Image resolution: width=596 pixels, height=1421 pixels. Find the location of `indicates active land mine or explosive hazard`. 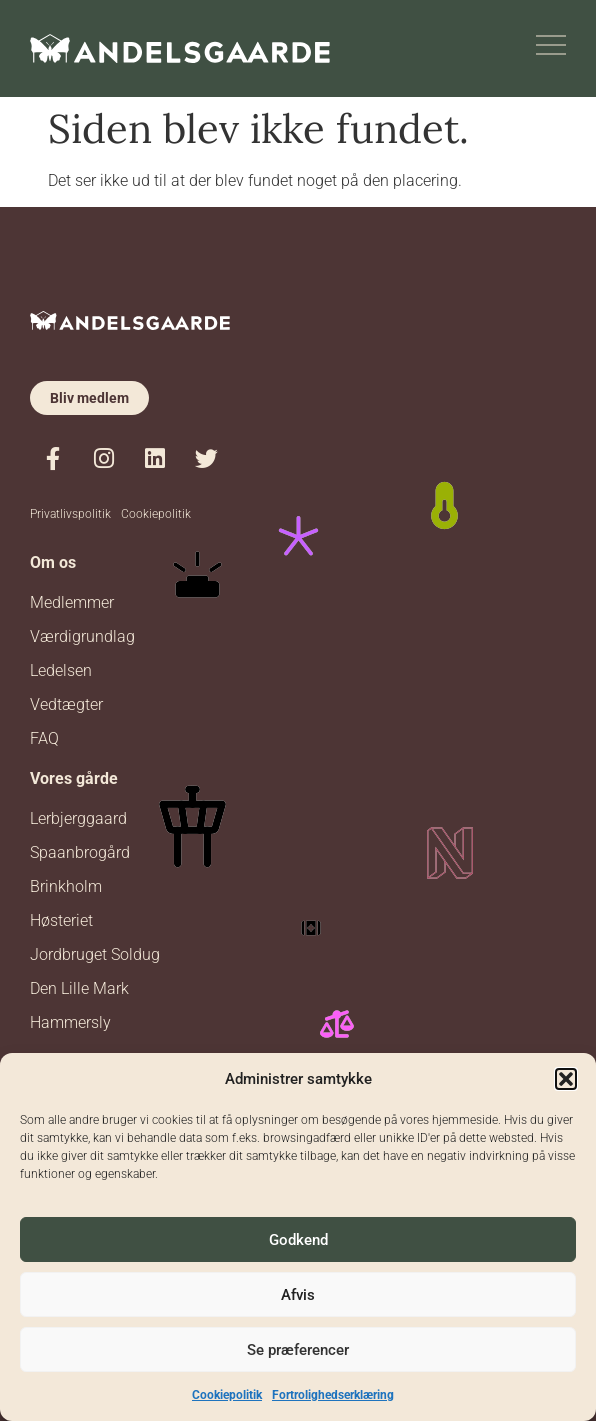

indicates active land mine or explosive hazard is located at coordinates (197, 575).